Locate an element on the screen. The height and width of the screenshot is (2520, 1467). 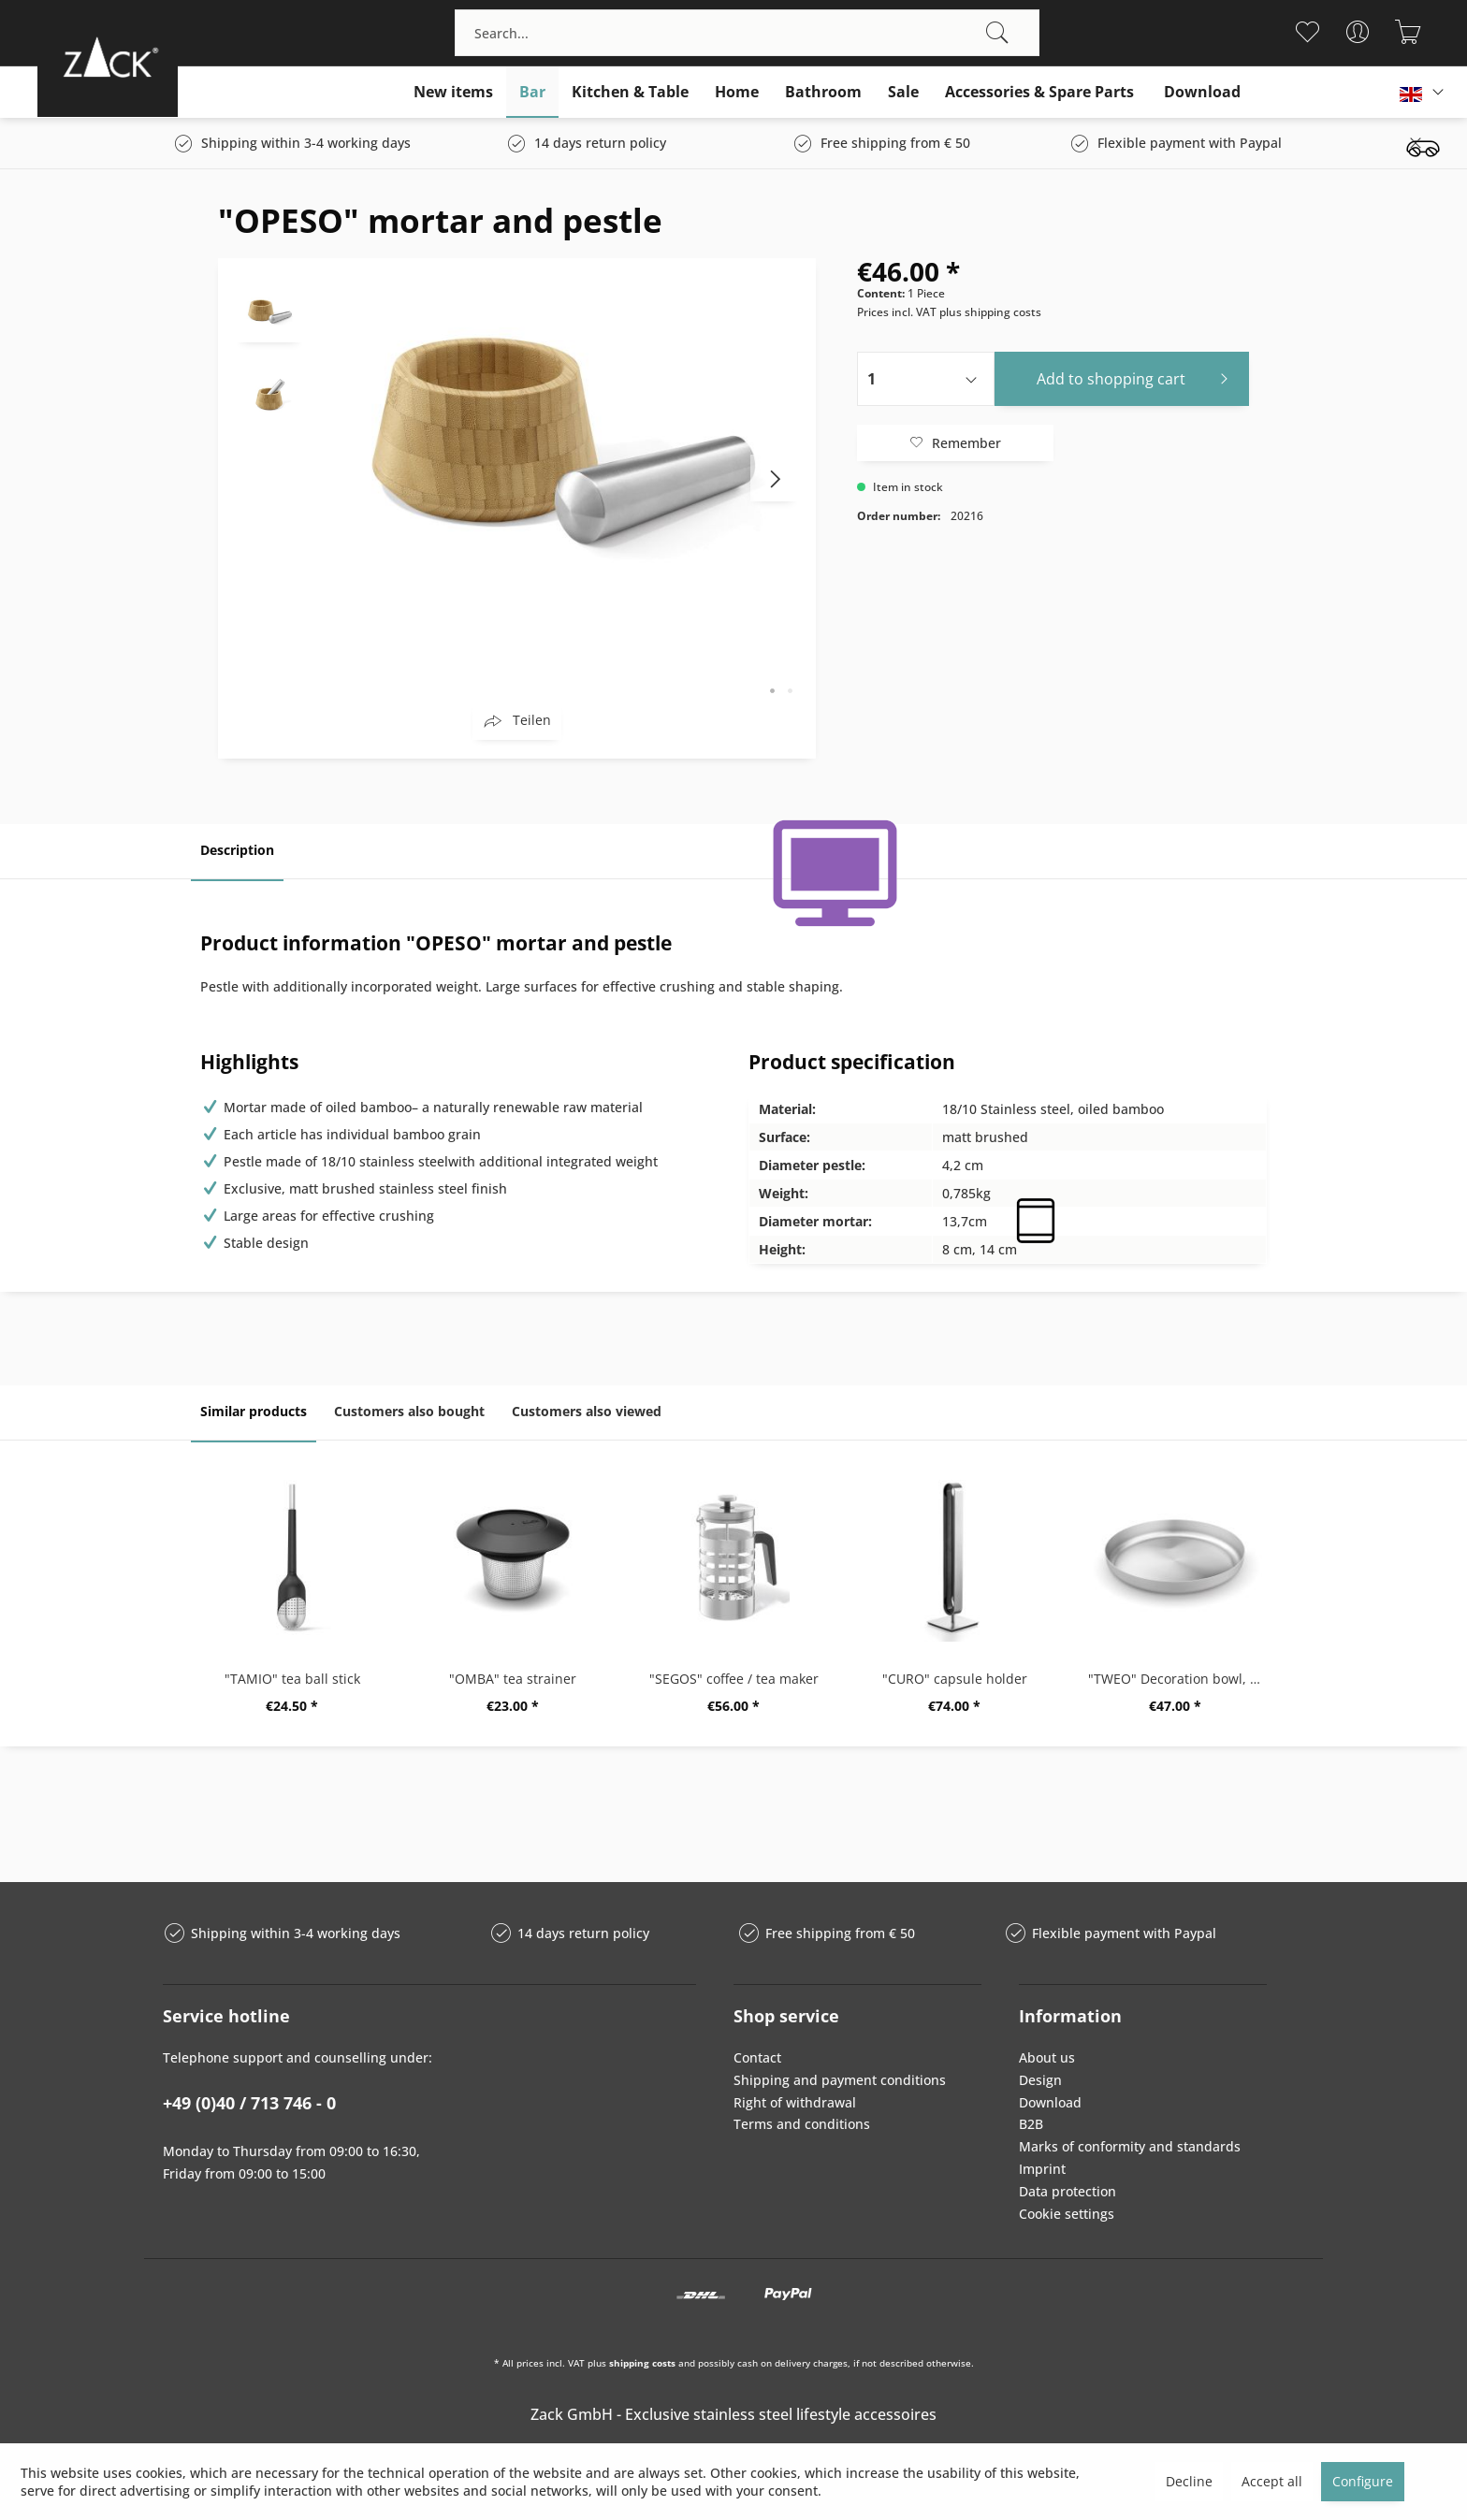
switch to tablet view or layout is located at coordinates (1036, 1221).